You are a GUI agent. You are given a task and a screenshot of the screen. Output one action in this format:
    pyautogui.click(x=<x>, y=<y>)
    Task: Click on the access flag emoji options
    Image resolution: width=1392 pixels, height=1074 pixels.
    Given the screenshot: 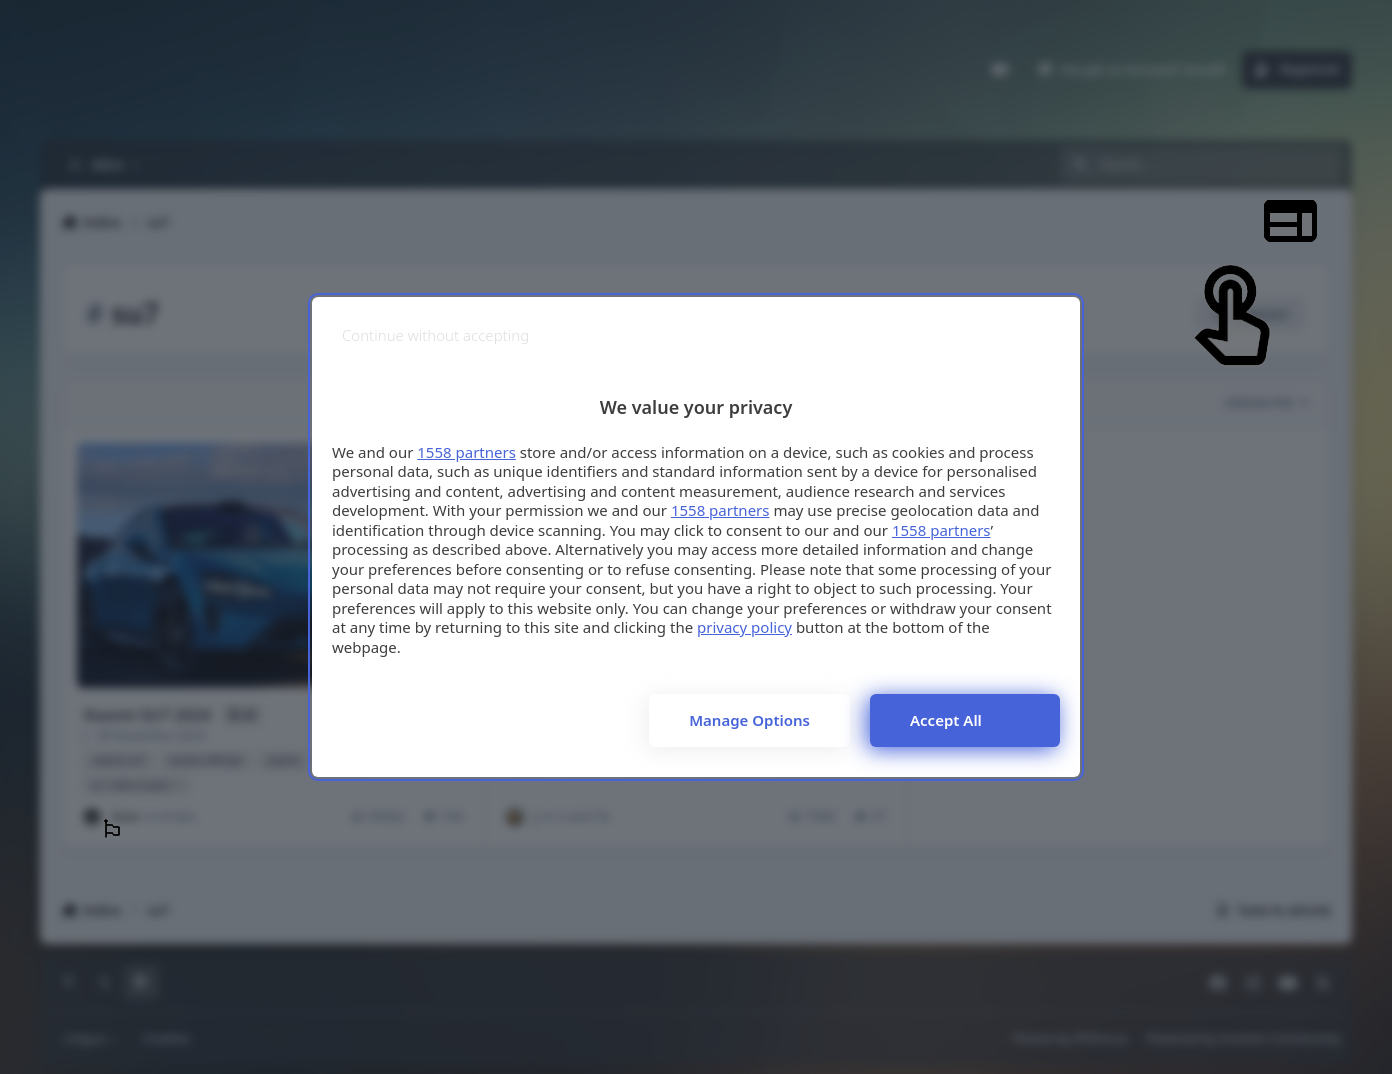 What is the action you would take?
    pyautogui.click(x=112, y=829)
    